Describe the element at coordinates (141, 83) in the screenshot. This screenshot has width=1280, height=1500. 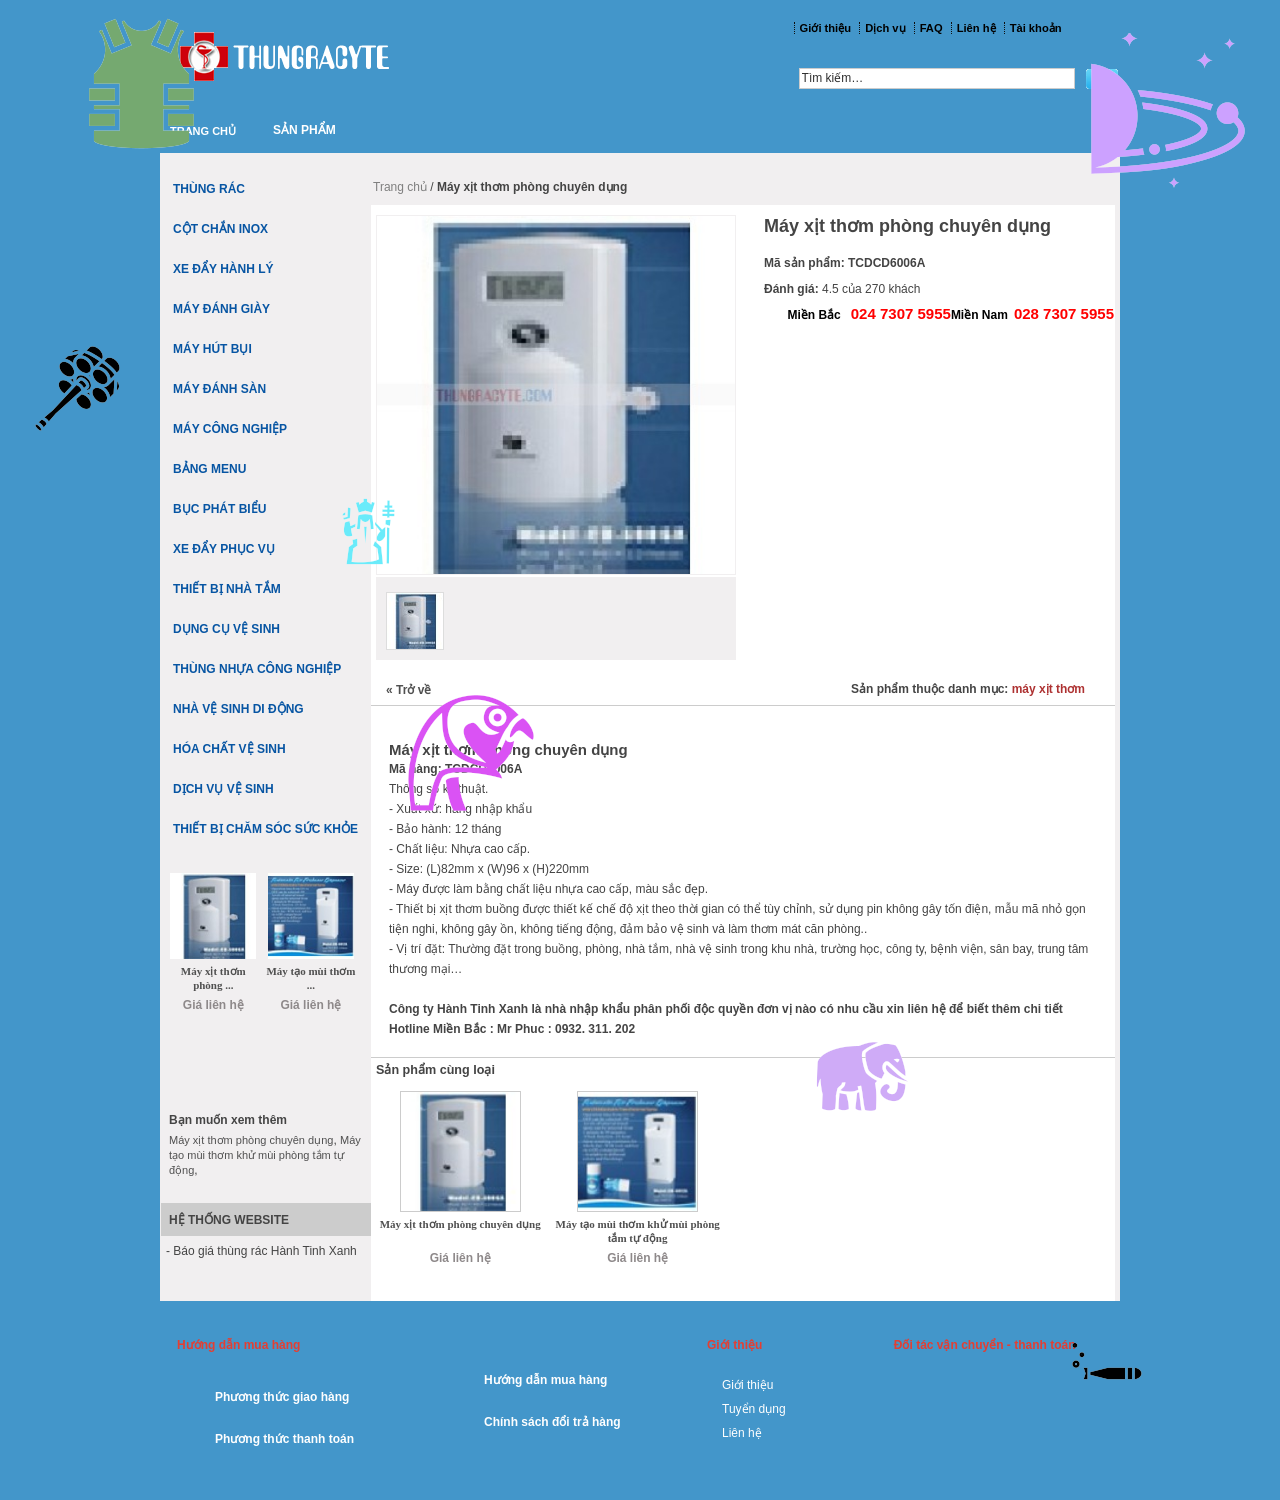
I see `equip body armor or protective gear` at that location.